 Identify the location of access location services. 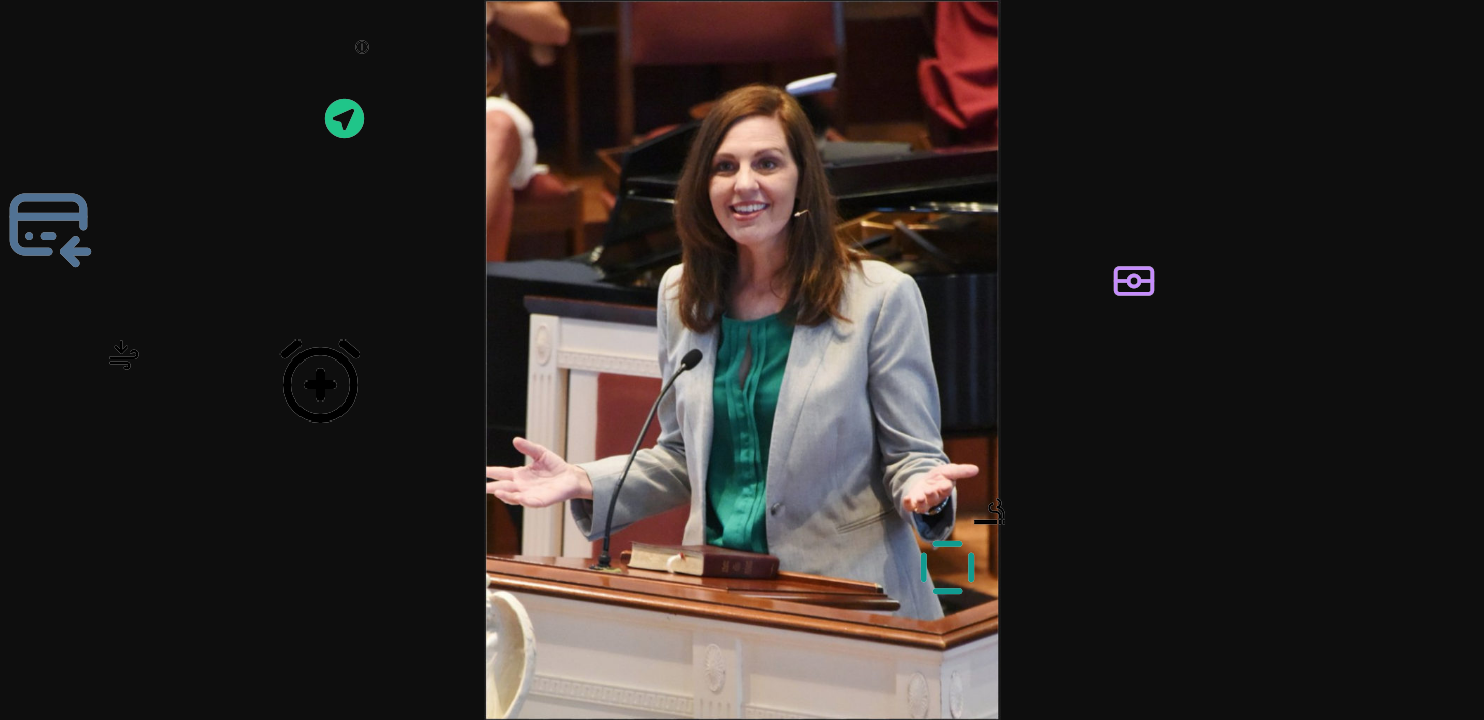
(344, 118).